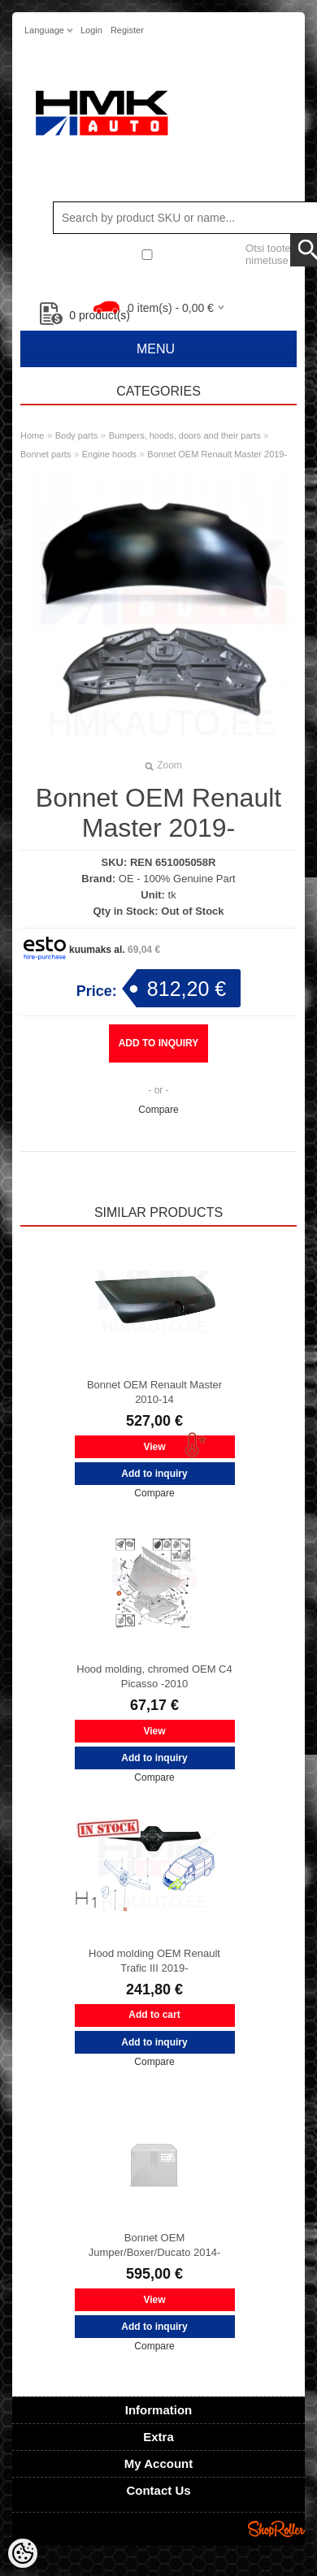  Describe the element at coordinates (85, 1899) in the screenshot. I see `format text as heading level 1` at that location.